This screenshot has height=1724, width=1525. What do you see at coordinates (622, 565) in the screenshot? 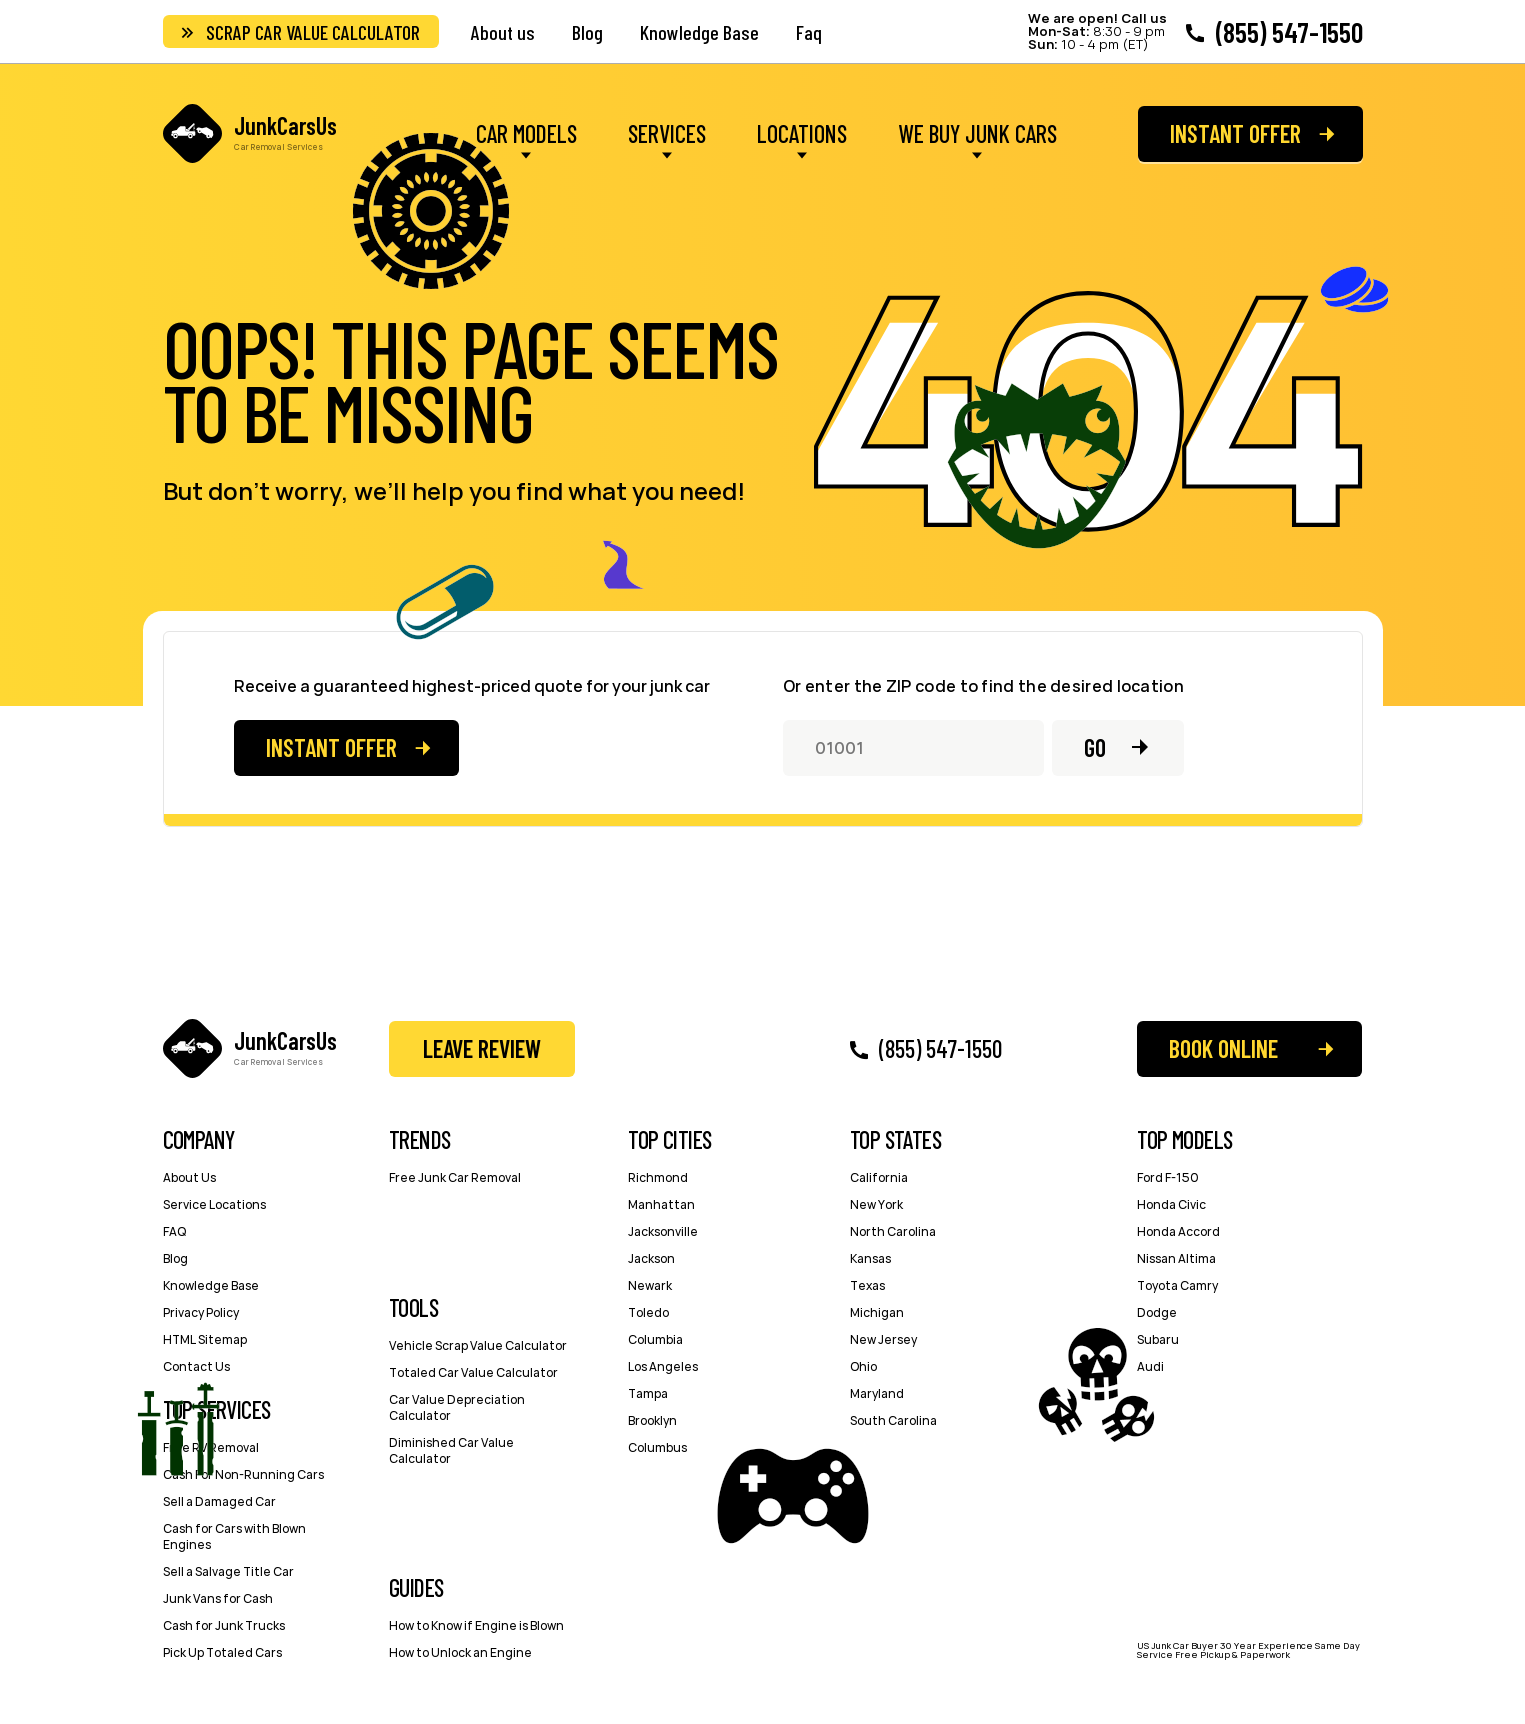
I see `dodge or evade action in gameplay` at bounding box center [622, 565].